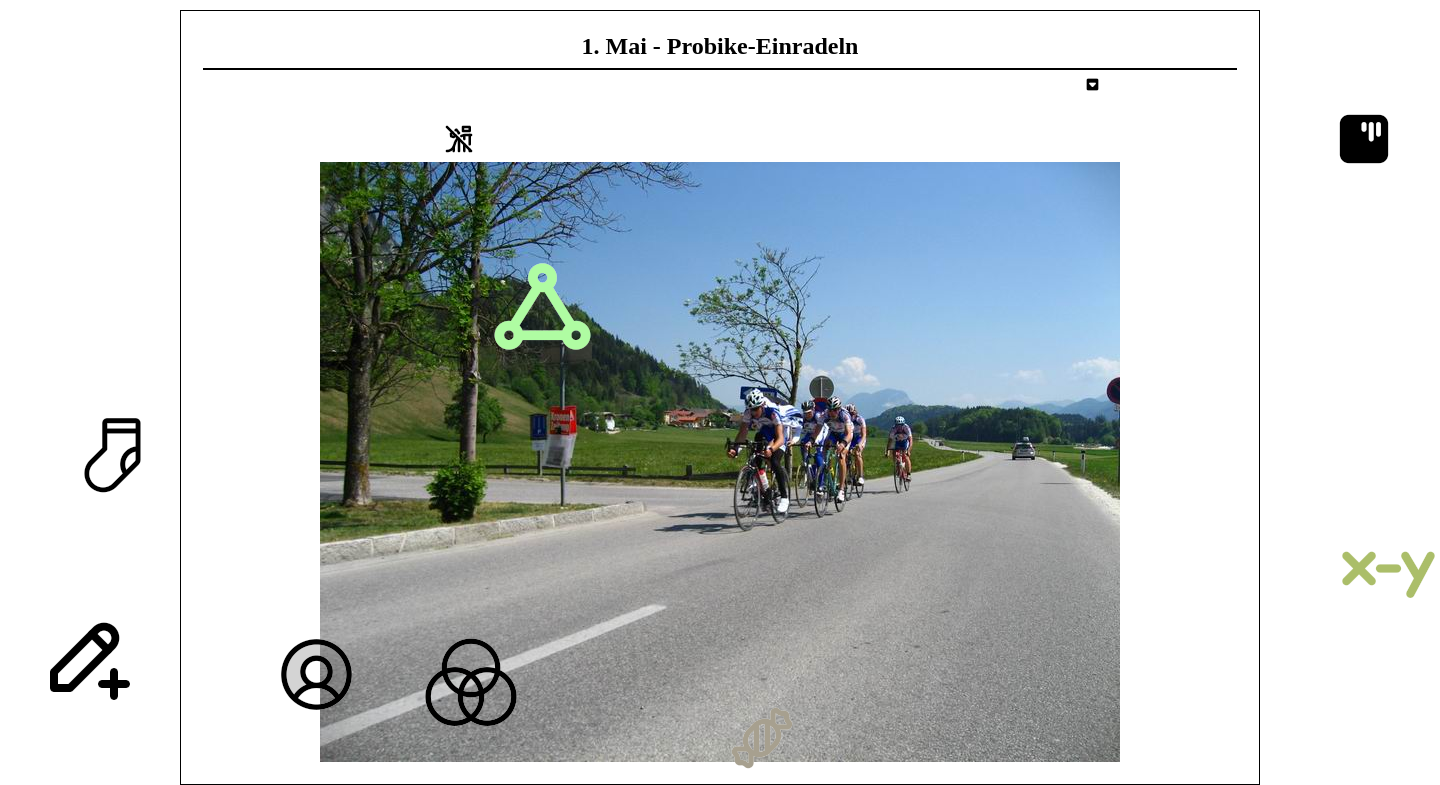 This screenshot has width=1440, height=785. What do you see at coordinates (1364, 139) in the screenshot?
I see `align content to top-right corner` at bounding box center [1364, 139].